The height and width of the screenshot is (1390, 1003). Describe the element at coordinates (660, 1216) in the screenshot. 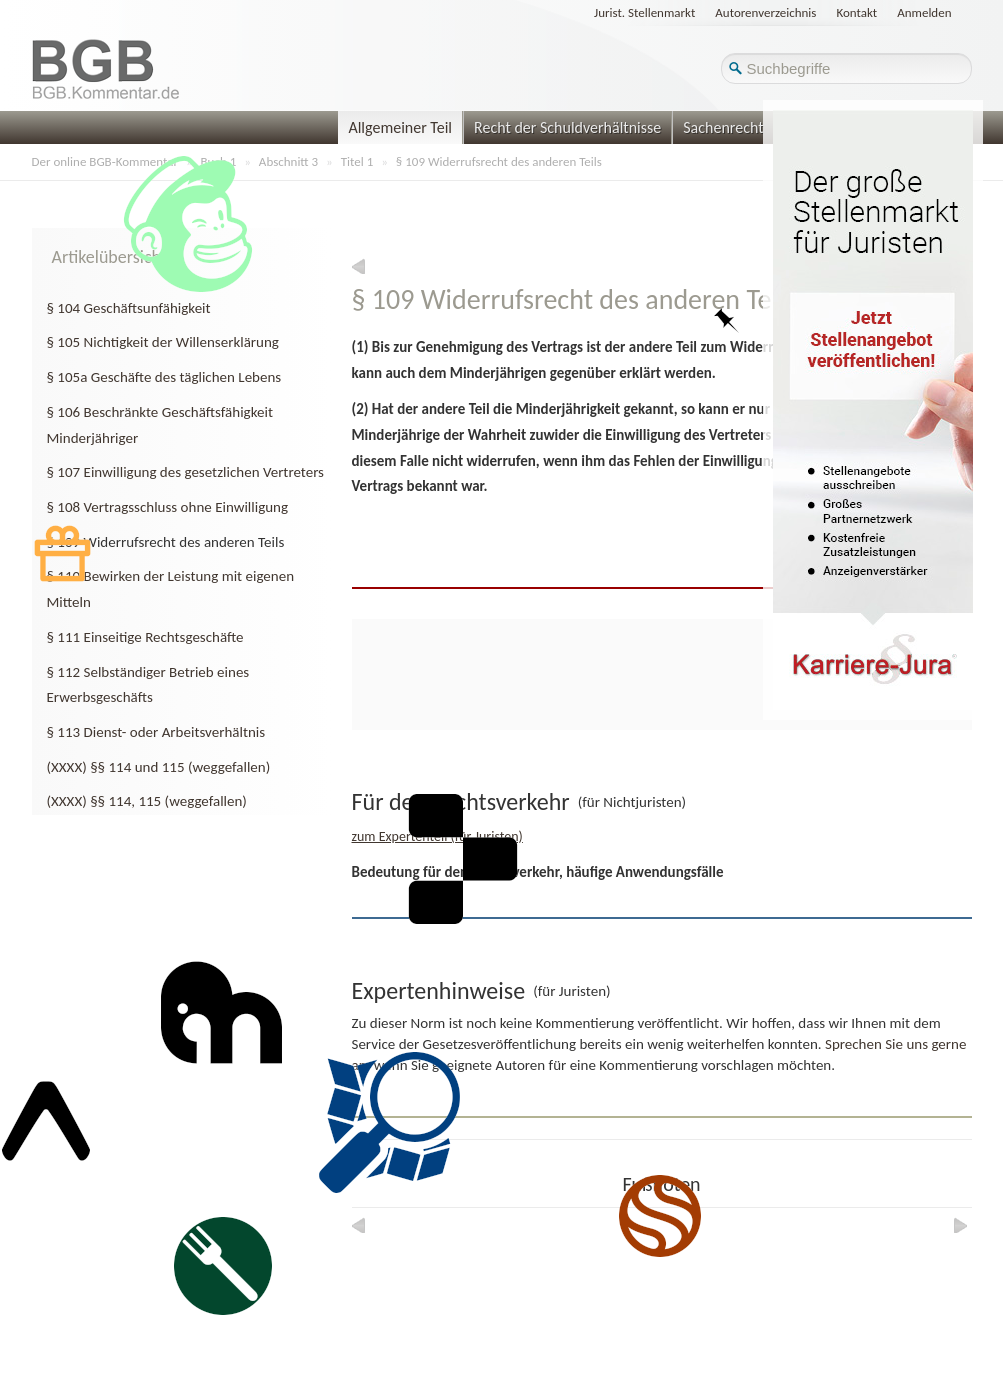

I see `open the spond app` at that location.